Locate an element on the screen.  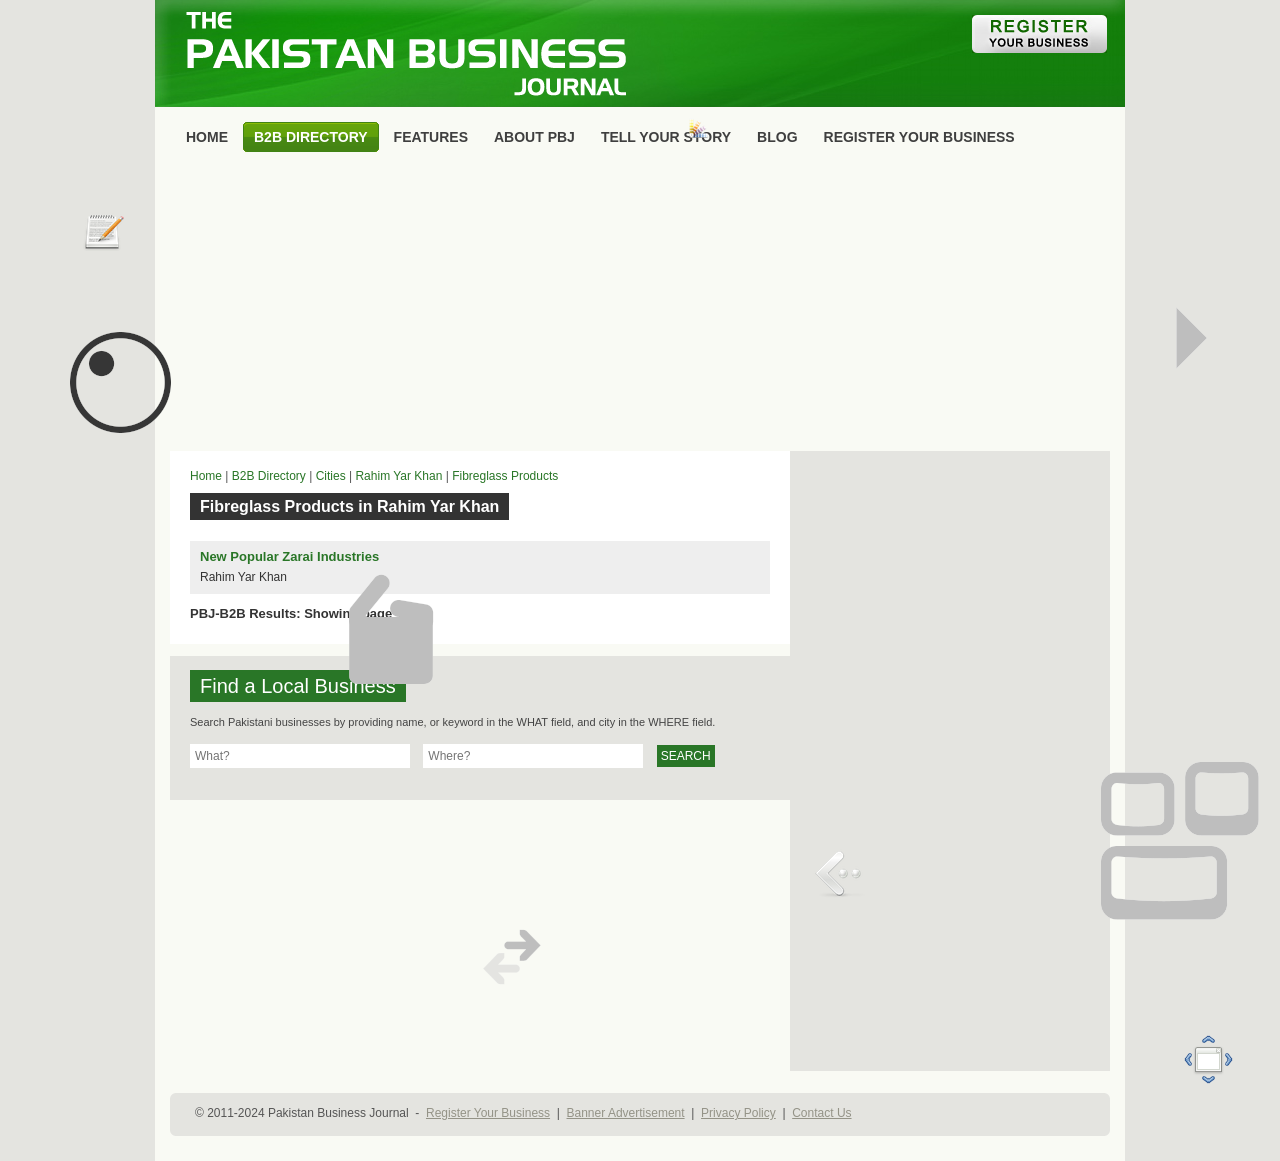
open keyboard shortcuts preferences is located at coordinates (1185, 846).